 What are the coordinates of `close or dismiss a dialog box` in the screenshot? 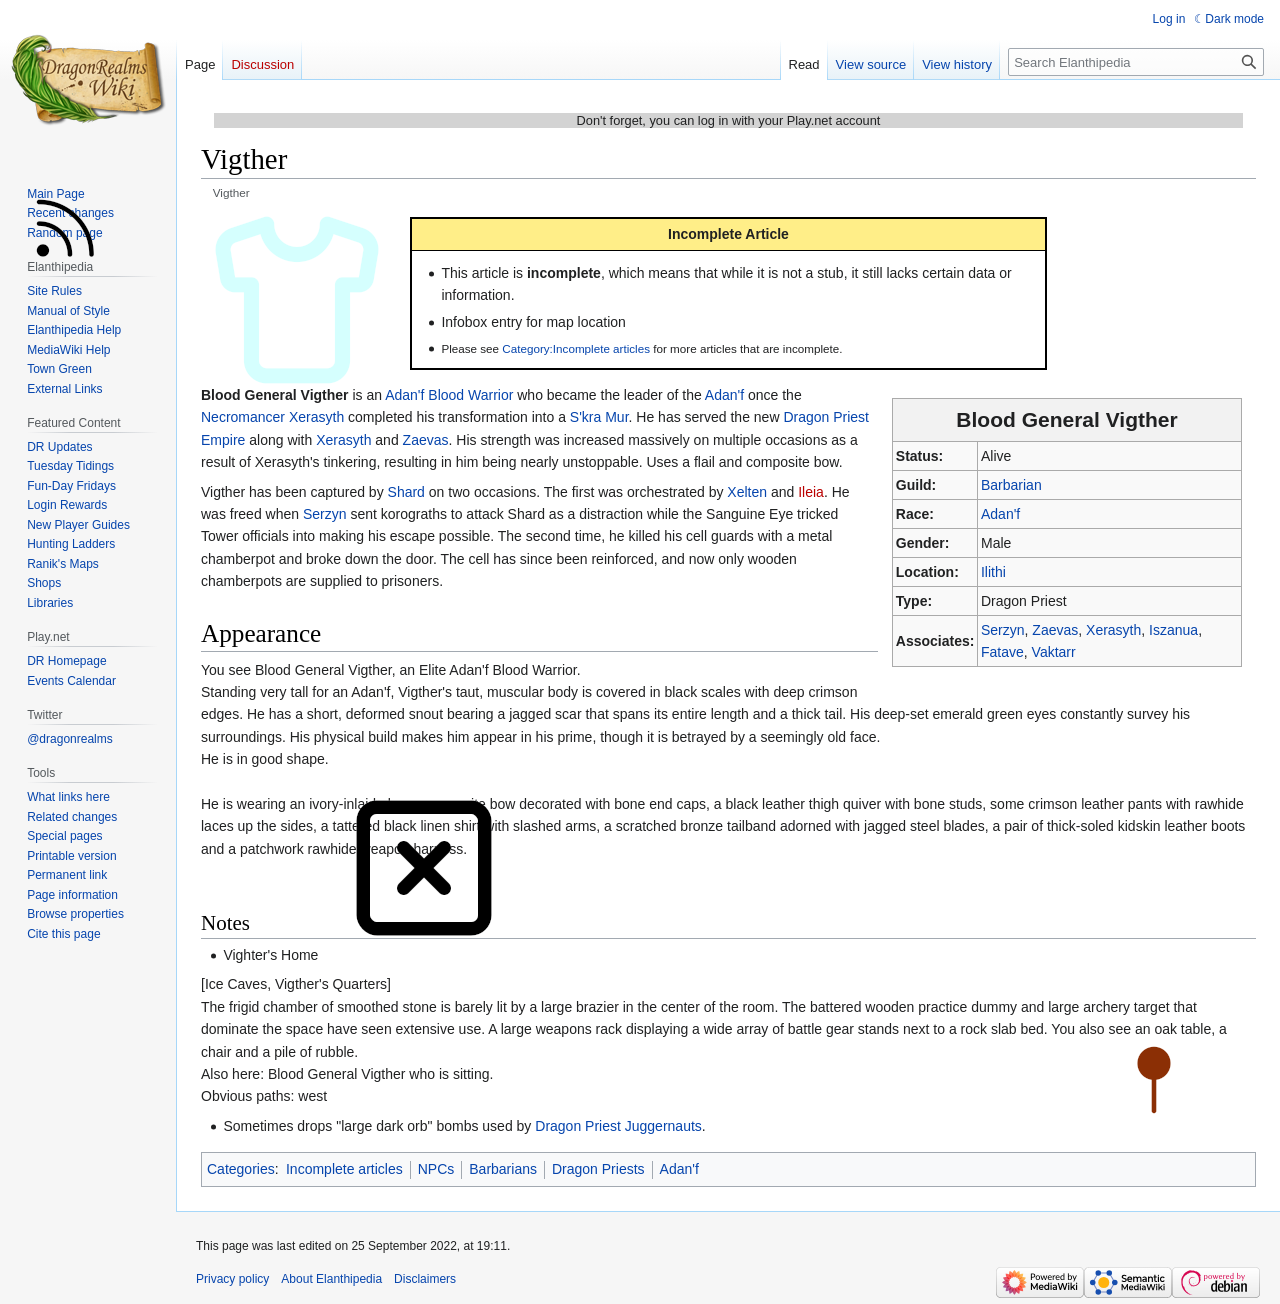 It's located at (424, 868).